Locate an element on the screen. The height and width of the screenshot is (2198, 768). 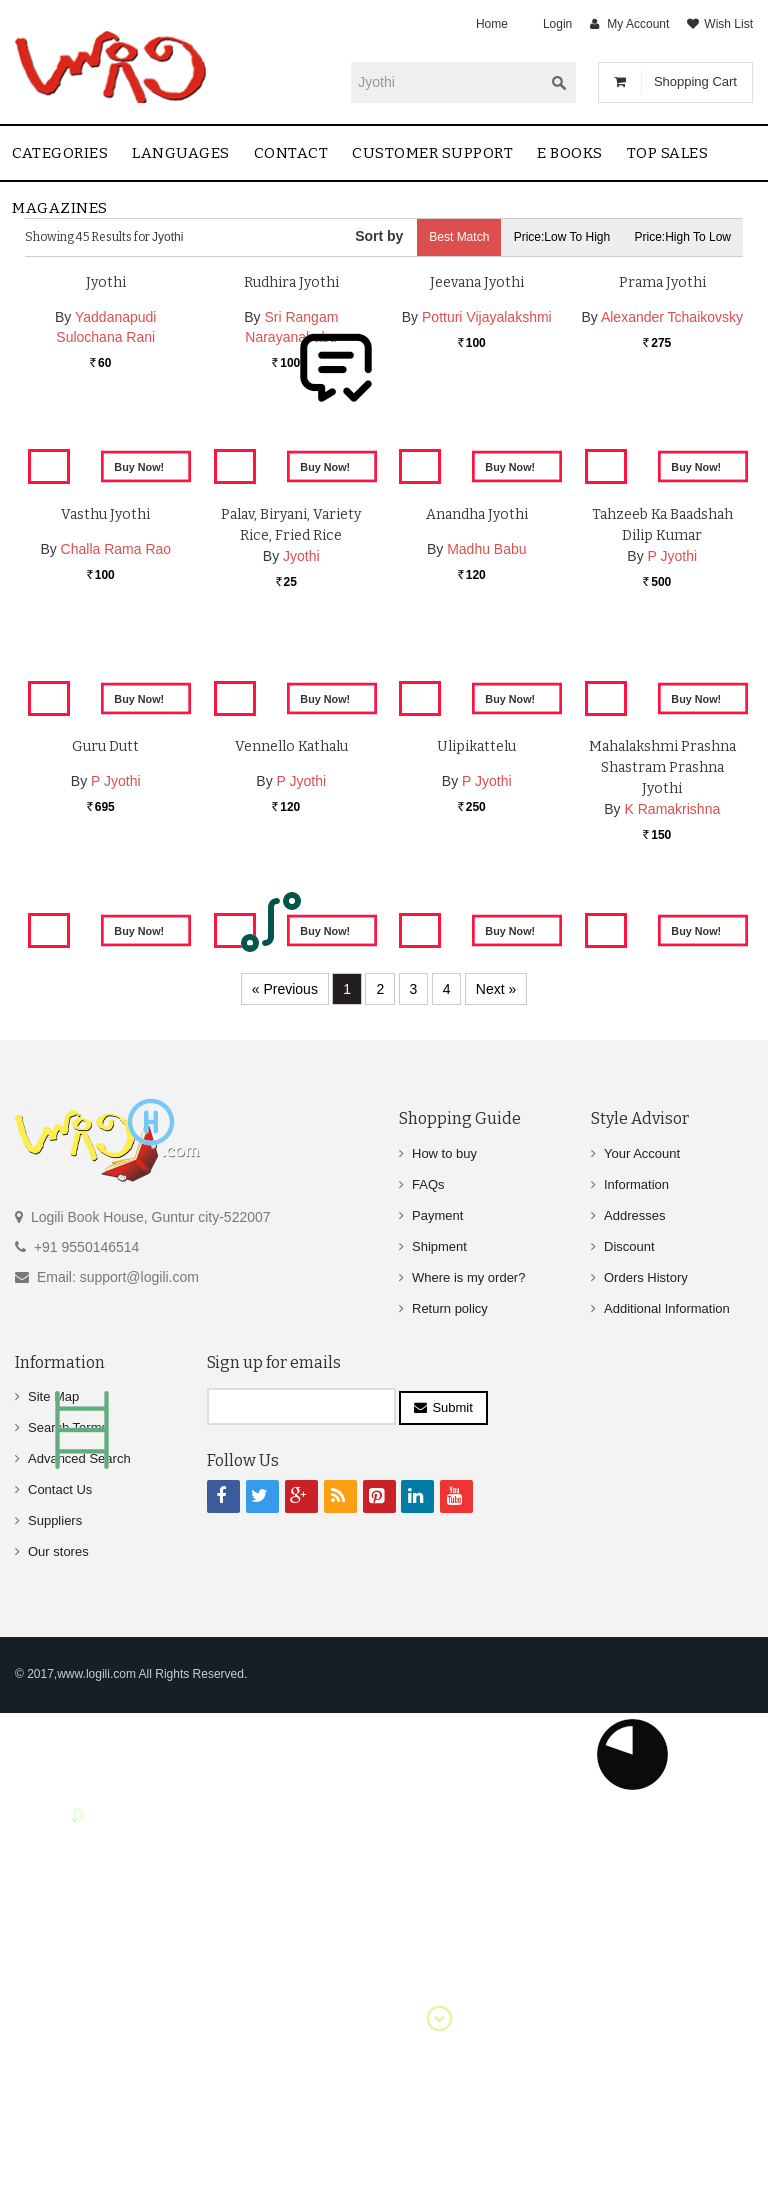
view route between two points is located at coordinates (271, 922).